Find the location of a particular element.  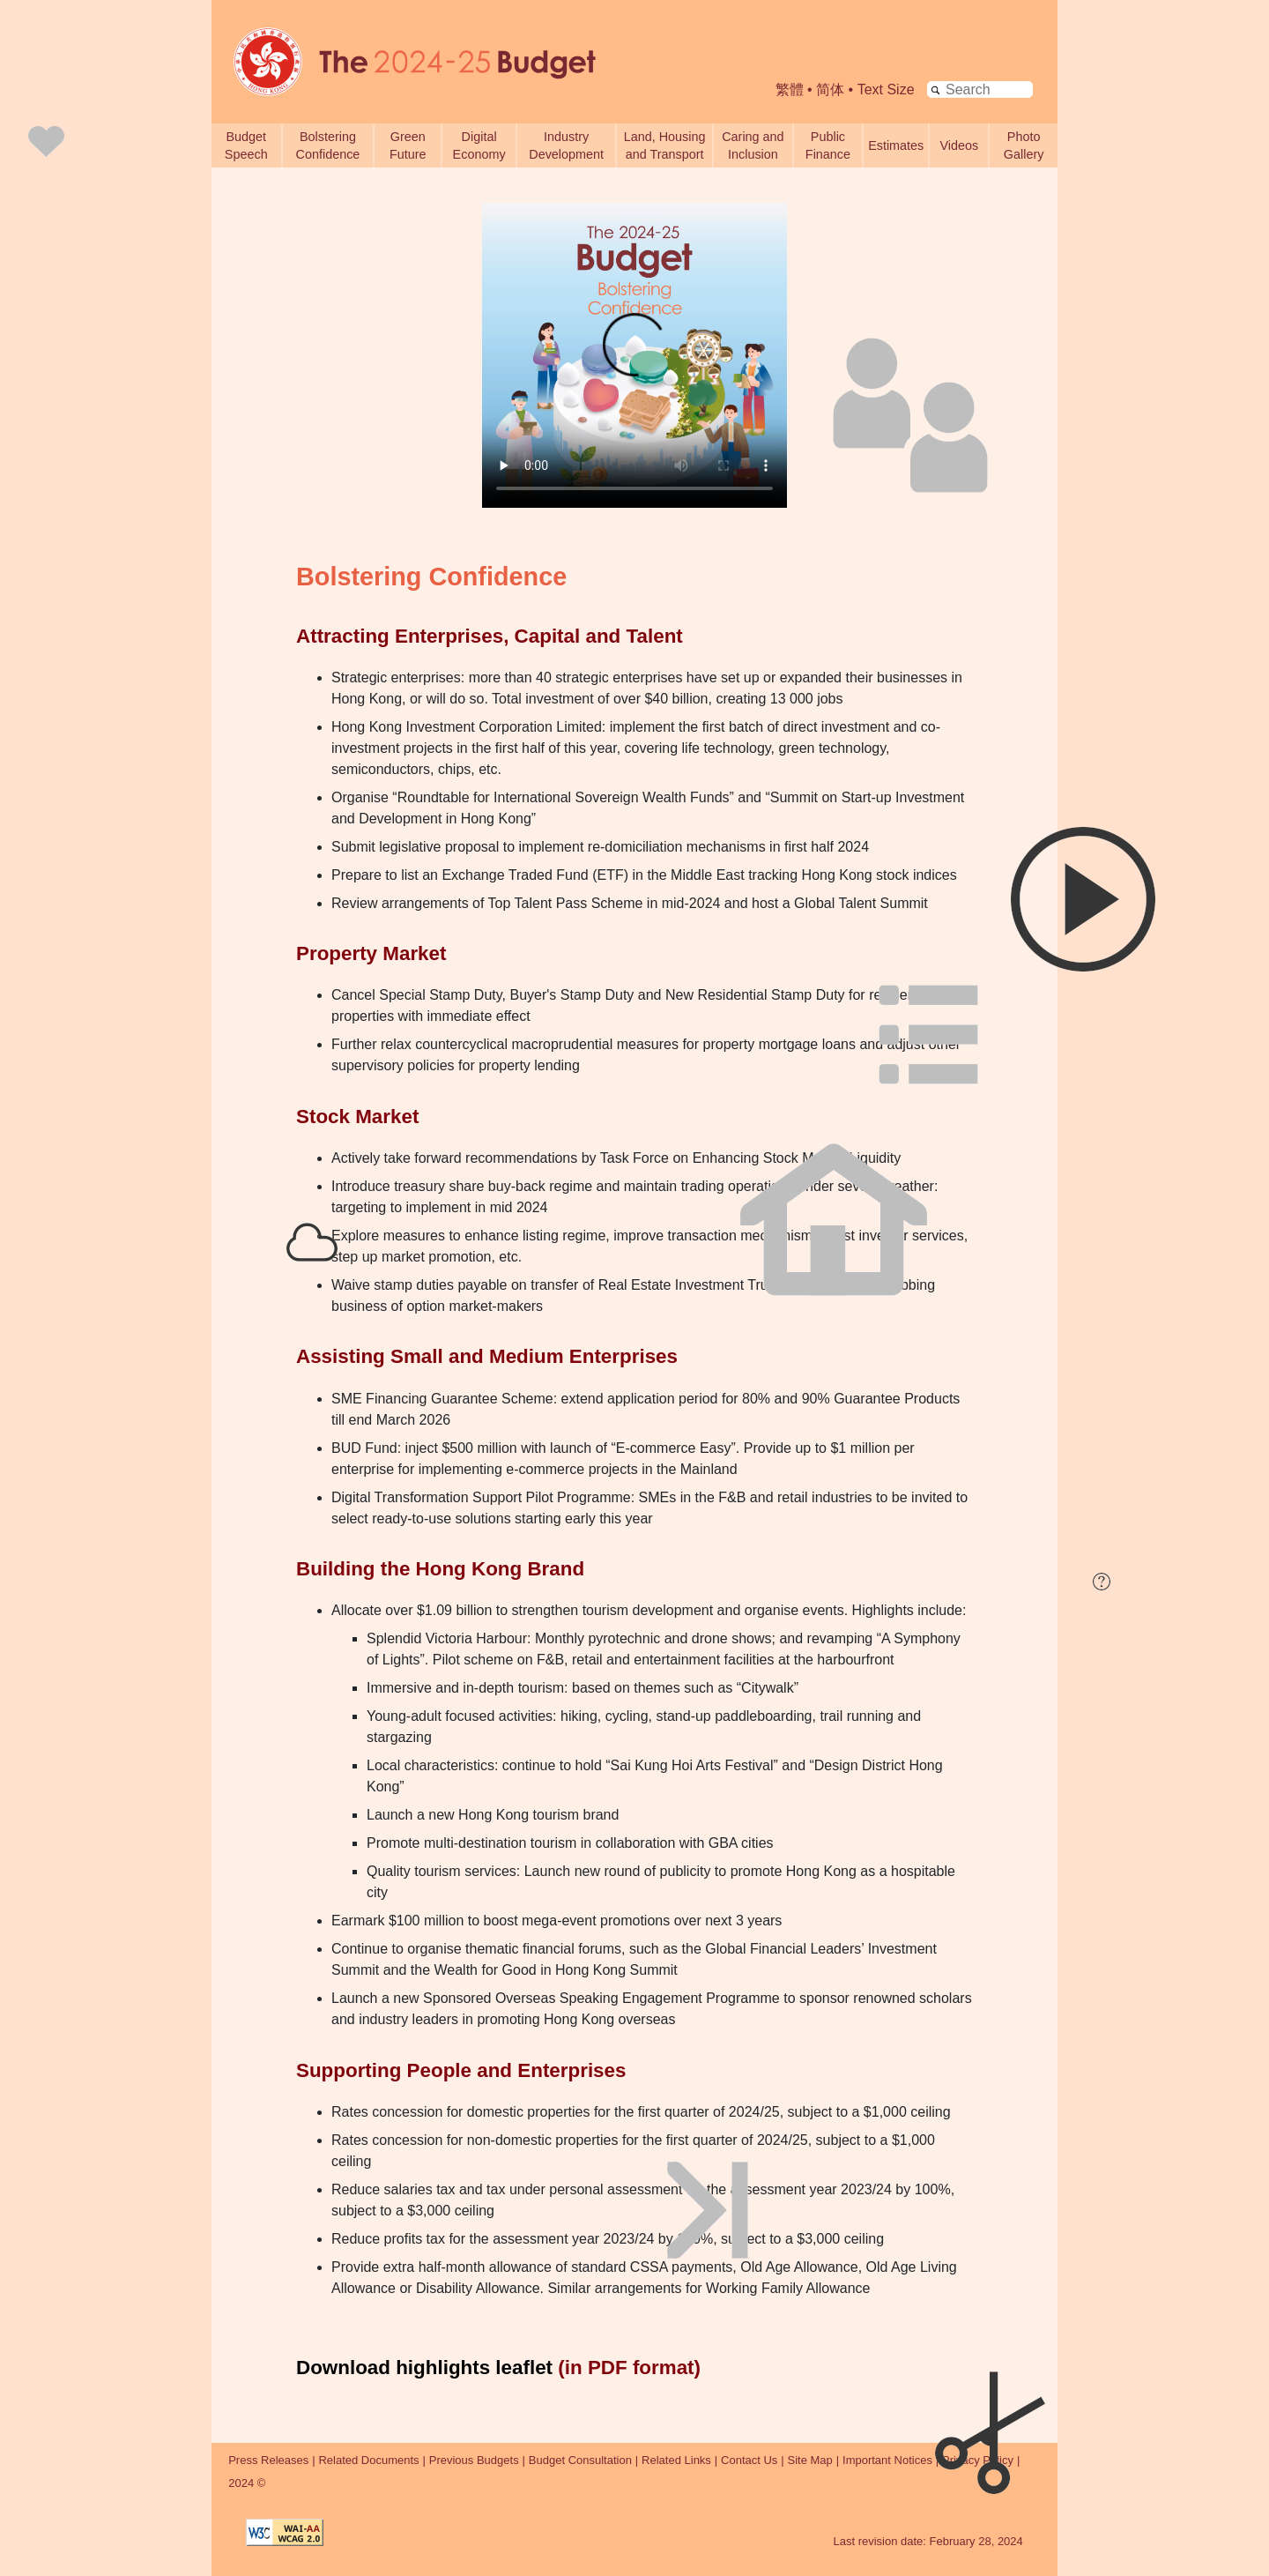

mark item as favorite is located at coordinates (46, 141).